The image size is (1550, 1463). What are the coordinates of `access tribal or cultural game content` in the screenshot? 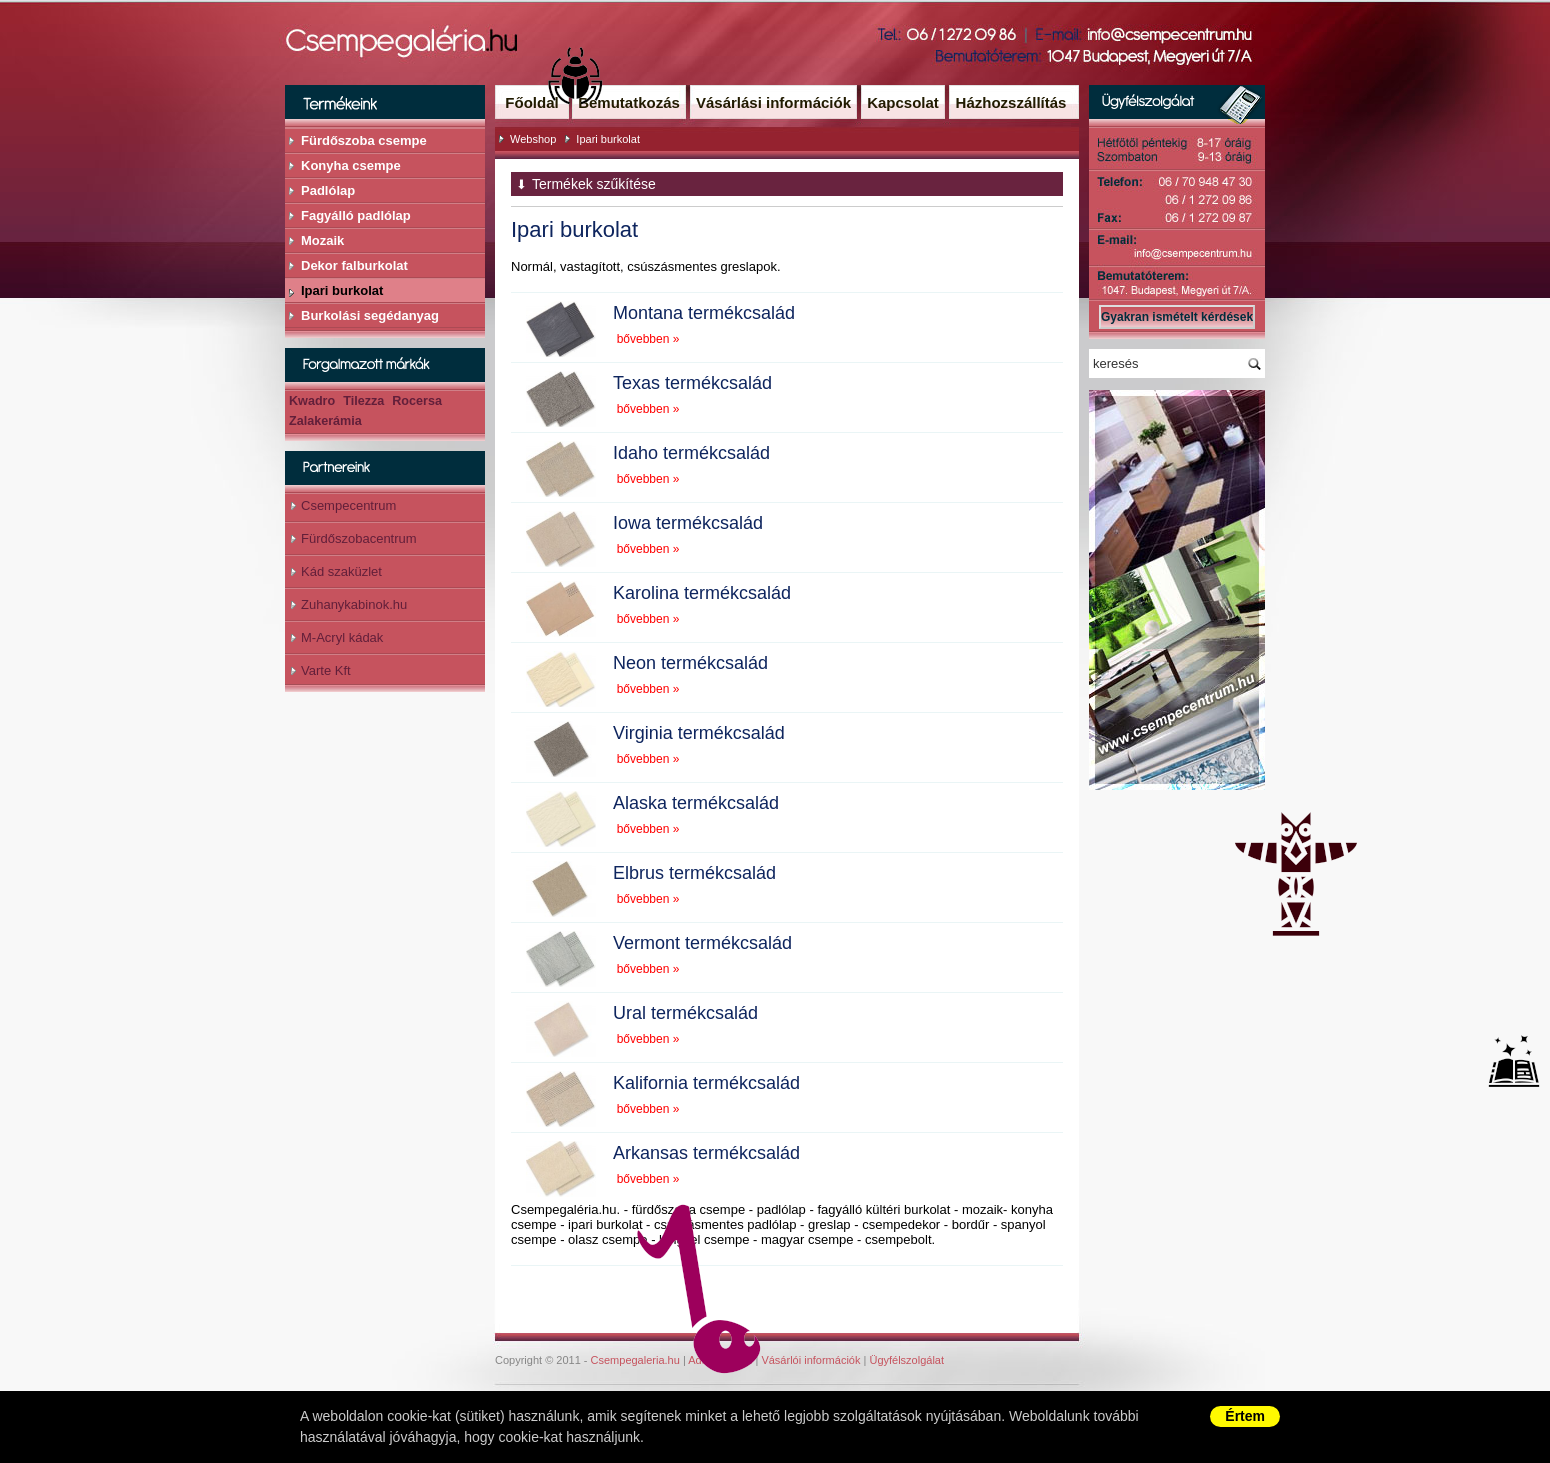 It's located at (1296, 874).